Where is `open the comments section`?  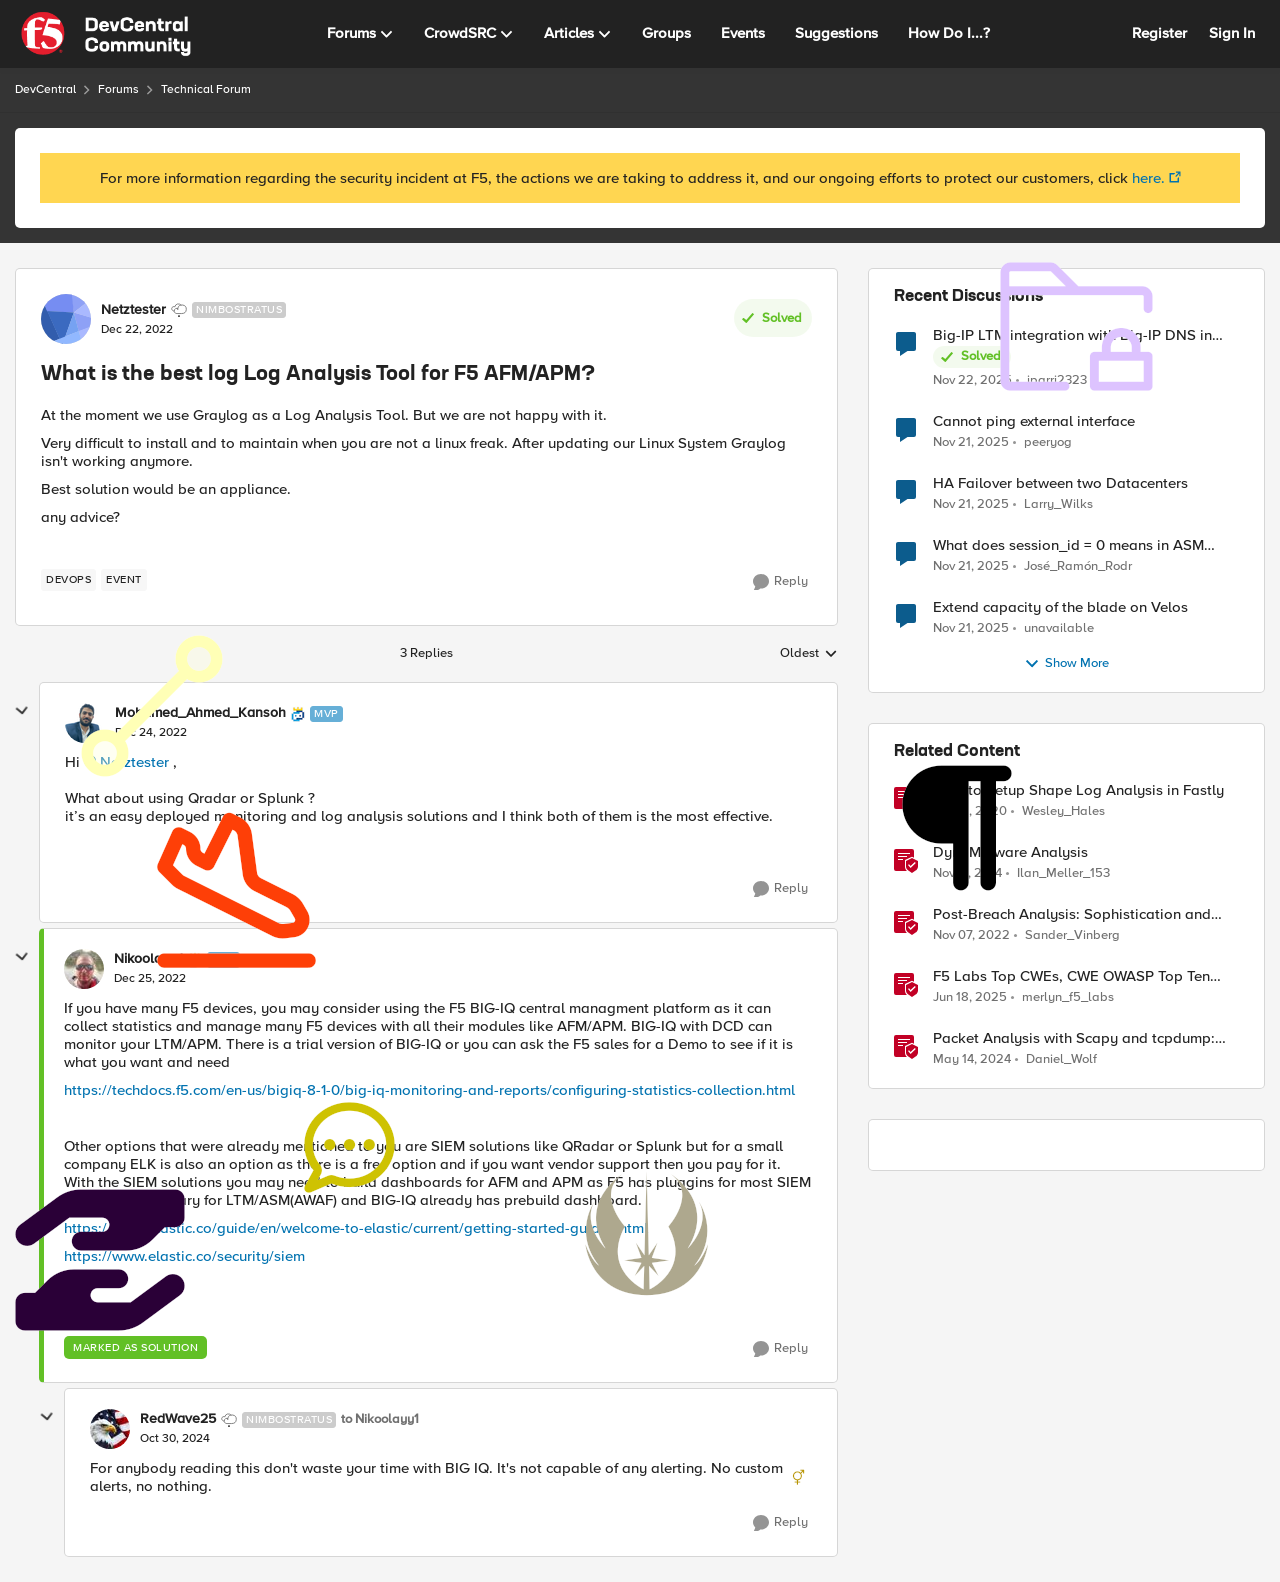 open the comments section is located at coordinates (349, 1147).